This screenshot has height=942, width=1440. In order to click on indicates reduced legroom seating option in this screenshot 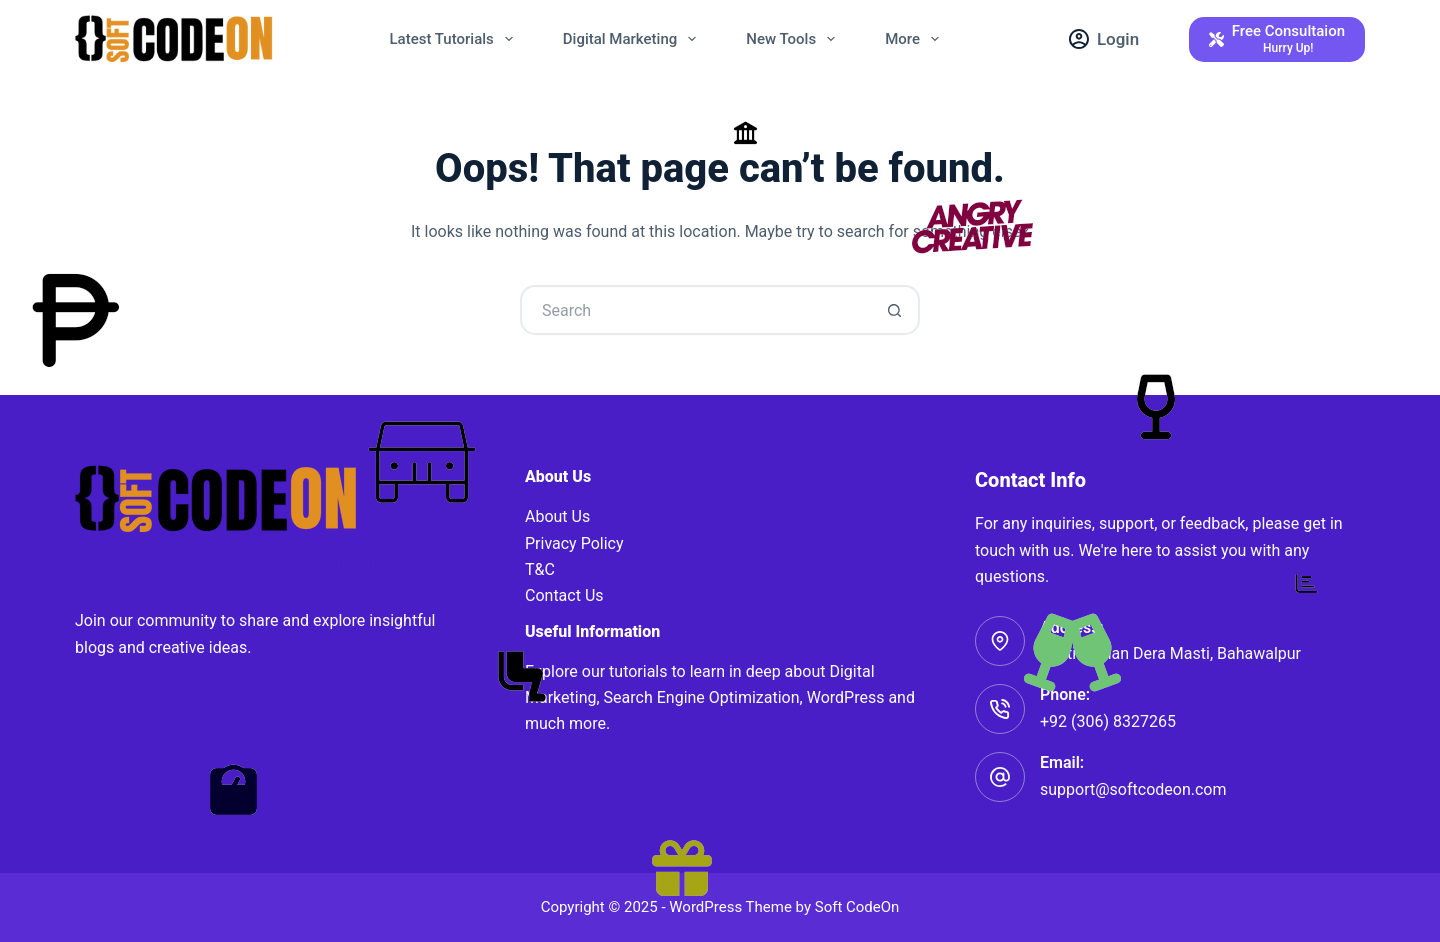, I will do `click(523, 676)`.